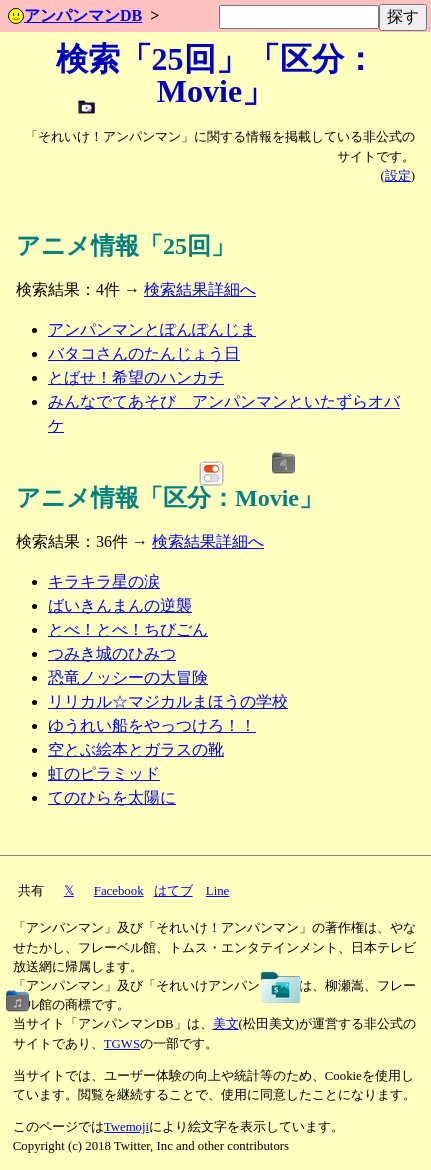  I want to click on open folder containing youtube vanced files, so click(86, 107).